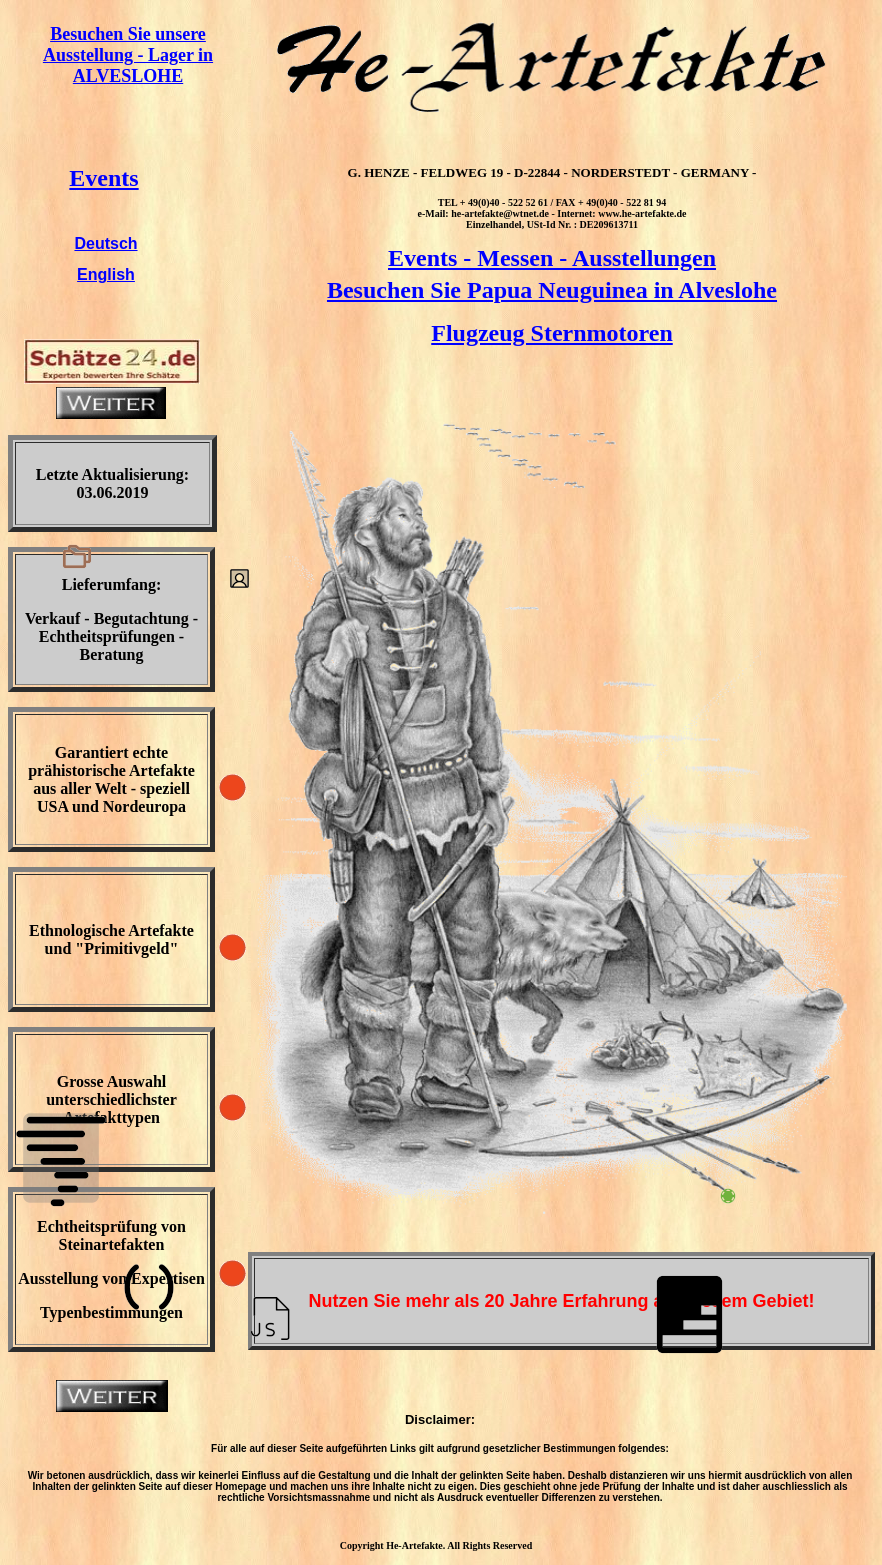 This screenshot has height=1565, width=882. I want to click on indicates loading or processing in progress, so click(728, 1196).